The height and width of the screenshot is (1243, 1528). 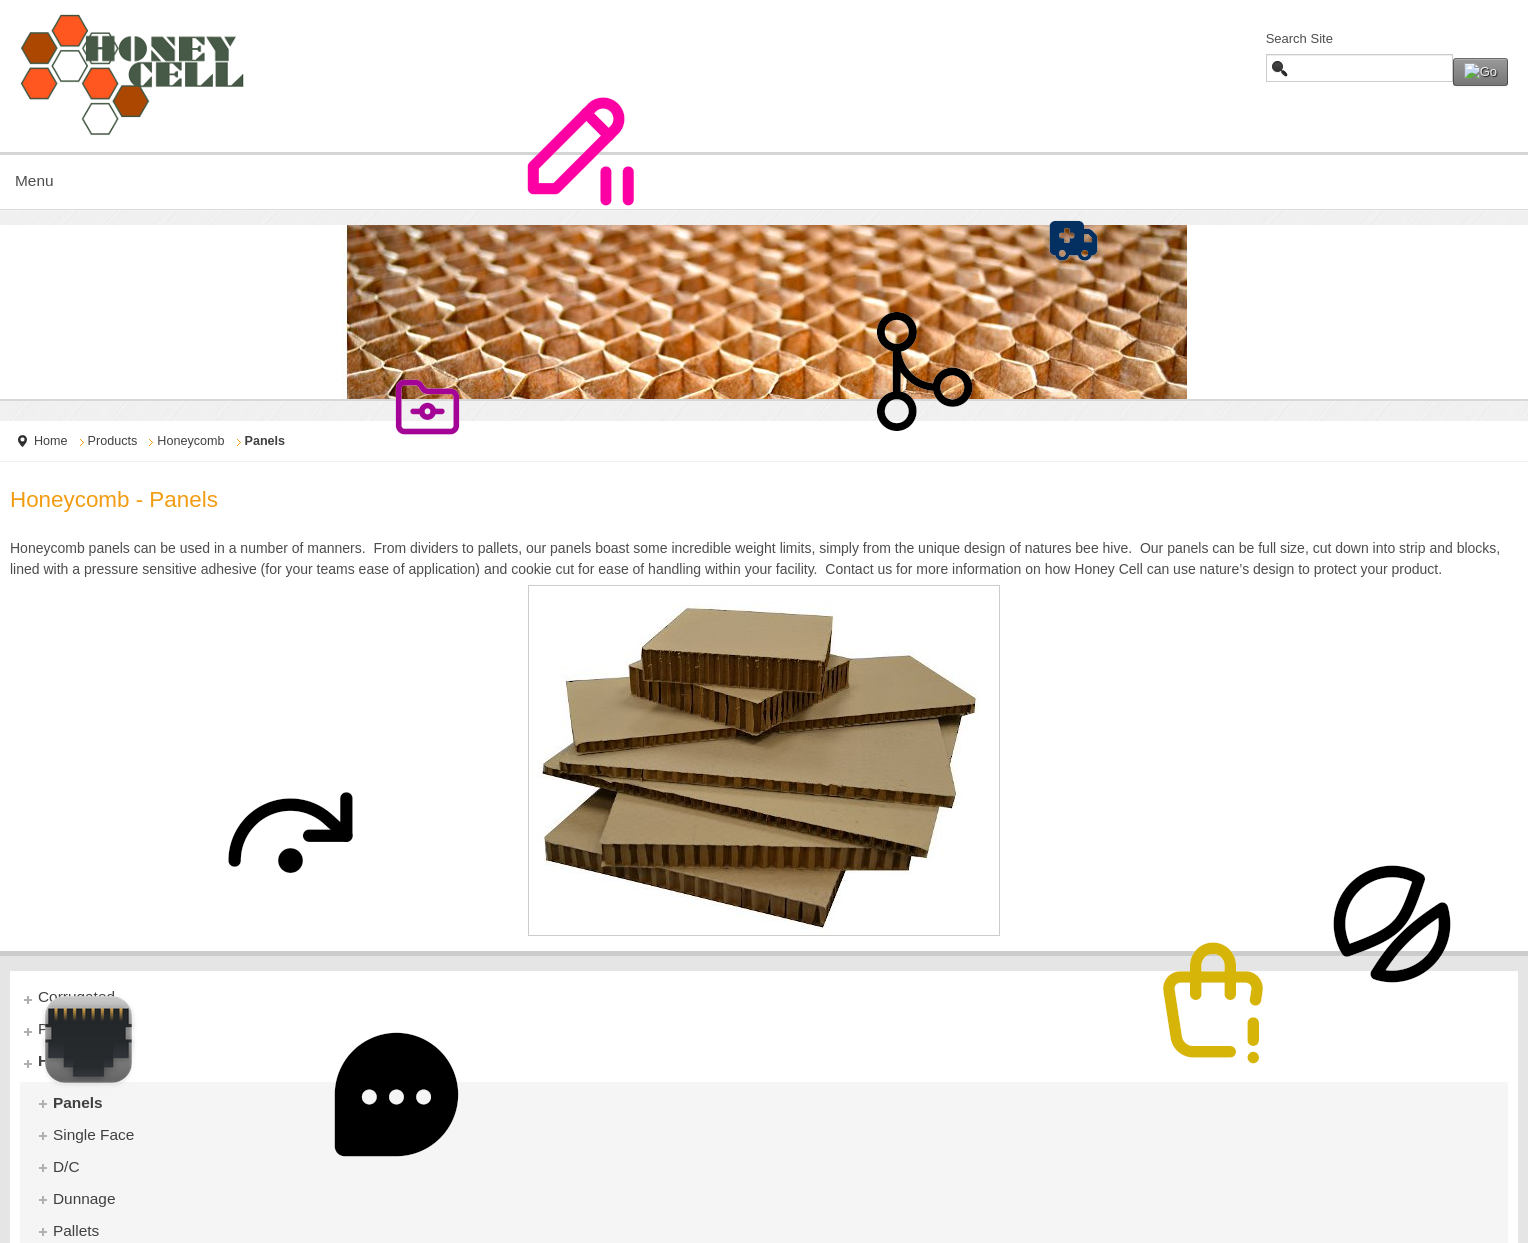 What do you see at coordinates (427, 408) in the screenshot?
I see `access git repository folder` at bounding box center [427, 408].